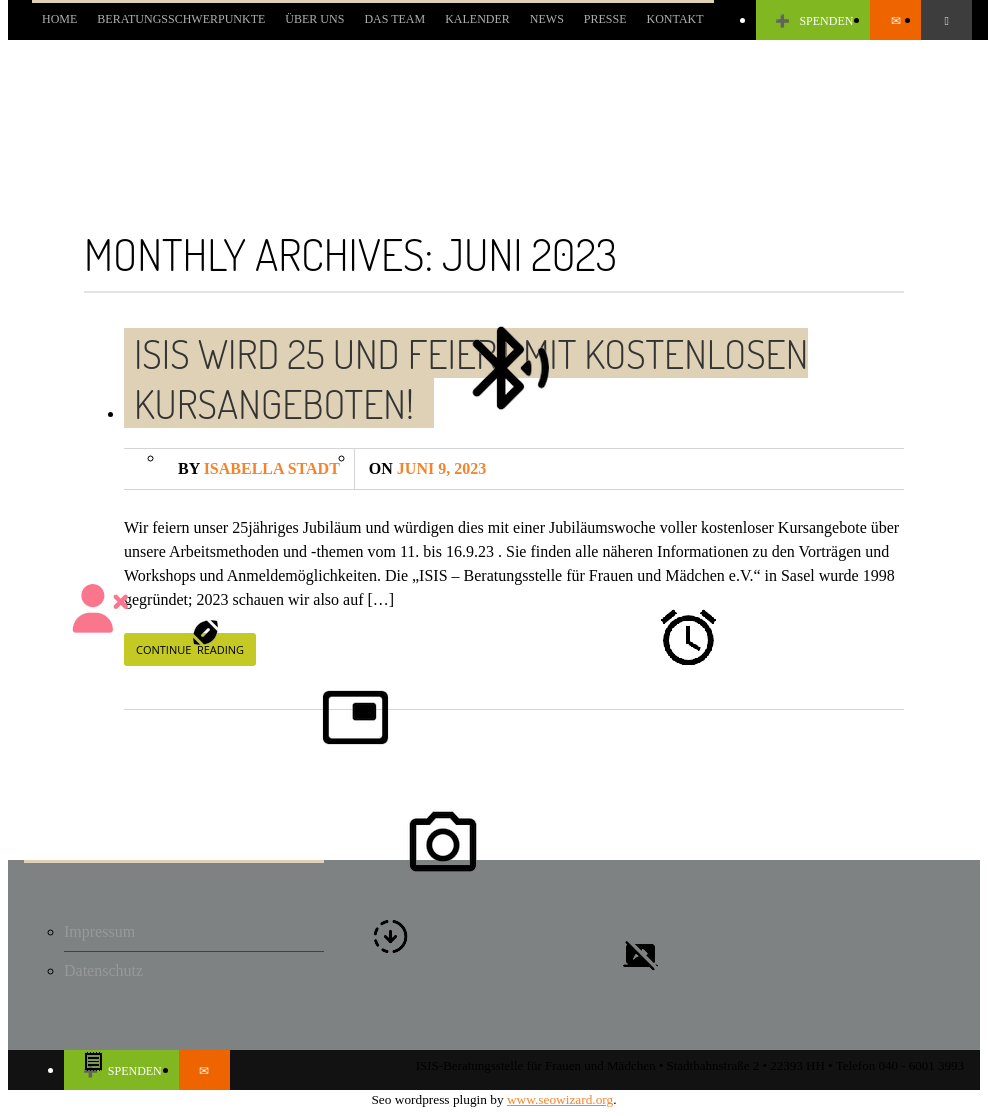  I want to click on remove a user or contact, so click(99, 608).